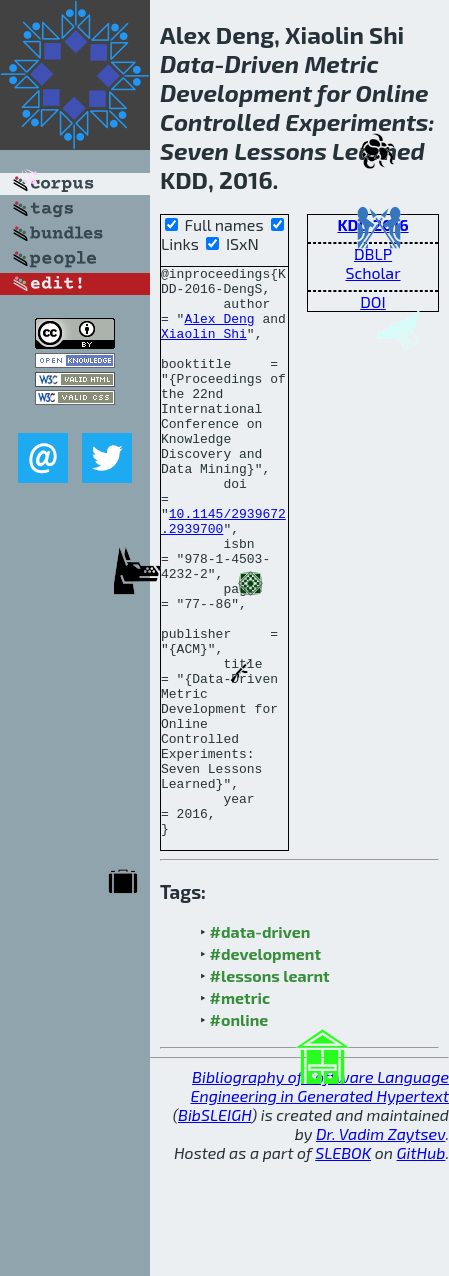 This screenshot has width=449, height=1276. Describe the element at coordinates (123, 882) in the screenshot. I see `access travel or trip planning features` at that location.